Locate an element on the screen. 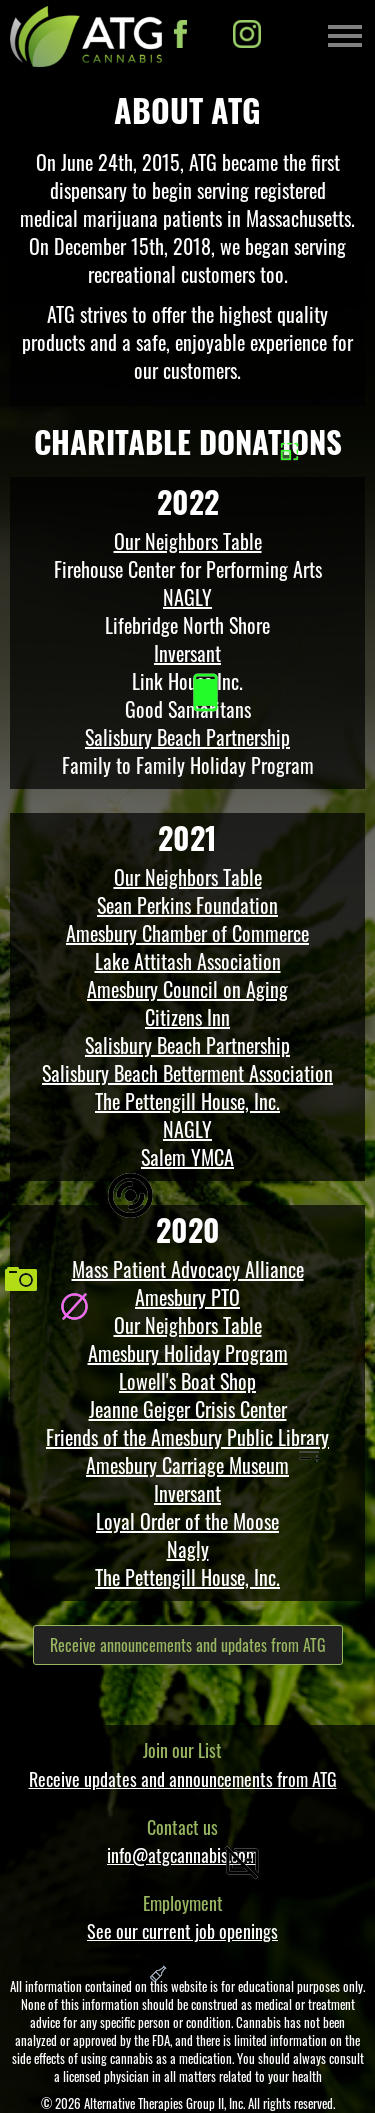 The image size is (375, 2113). play or browse music library is located at coordinates (130, 1195).